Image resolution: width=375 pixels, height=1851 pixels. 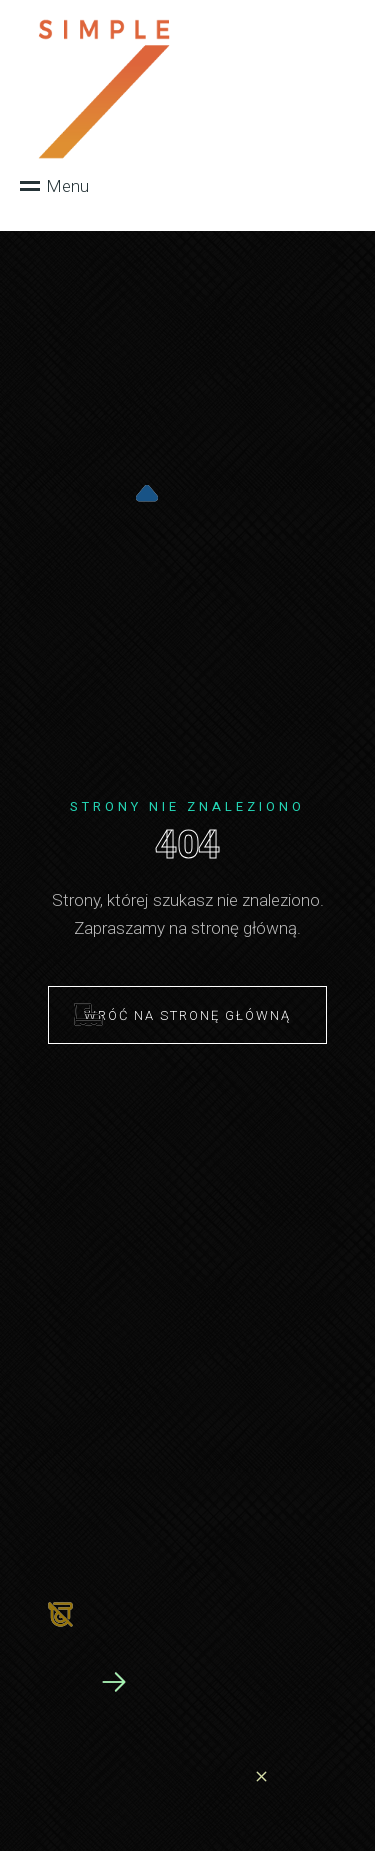 I want to click on select footwear or boot category, so click(x=87, y=1014).